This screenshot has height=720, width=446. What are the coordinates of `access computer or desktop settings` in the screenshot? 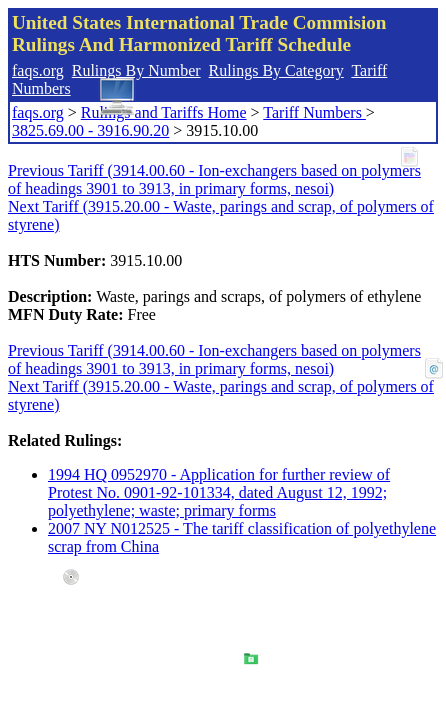 It's located at (117, 97).